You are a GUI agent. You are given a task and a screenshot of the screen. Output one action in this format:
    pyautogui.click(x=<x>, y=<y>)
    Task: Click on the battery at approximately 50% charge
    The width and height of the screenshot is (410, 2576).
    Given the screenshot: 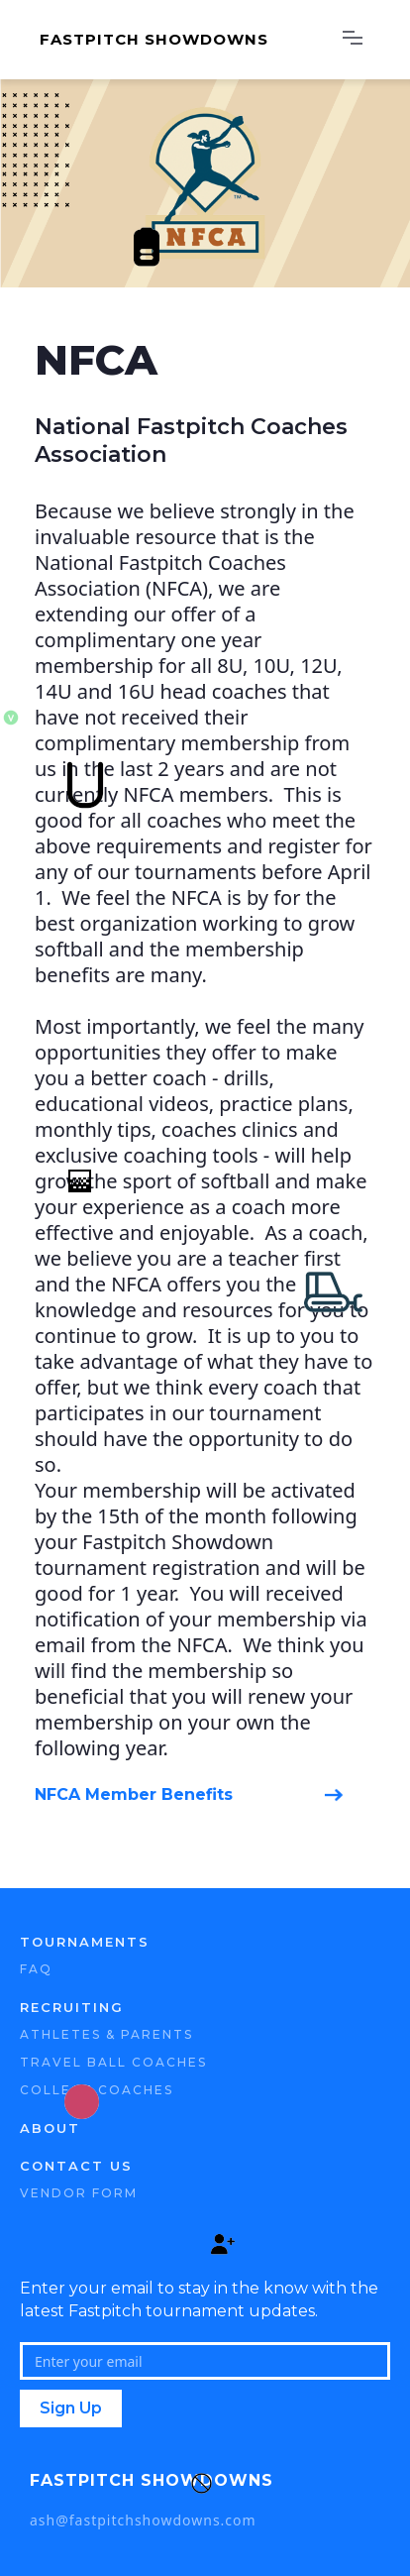 What is the action you would take?
    pyautogui.click(x=147, y=247)
    